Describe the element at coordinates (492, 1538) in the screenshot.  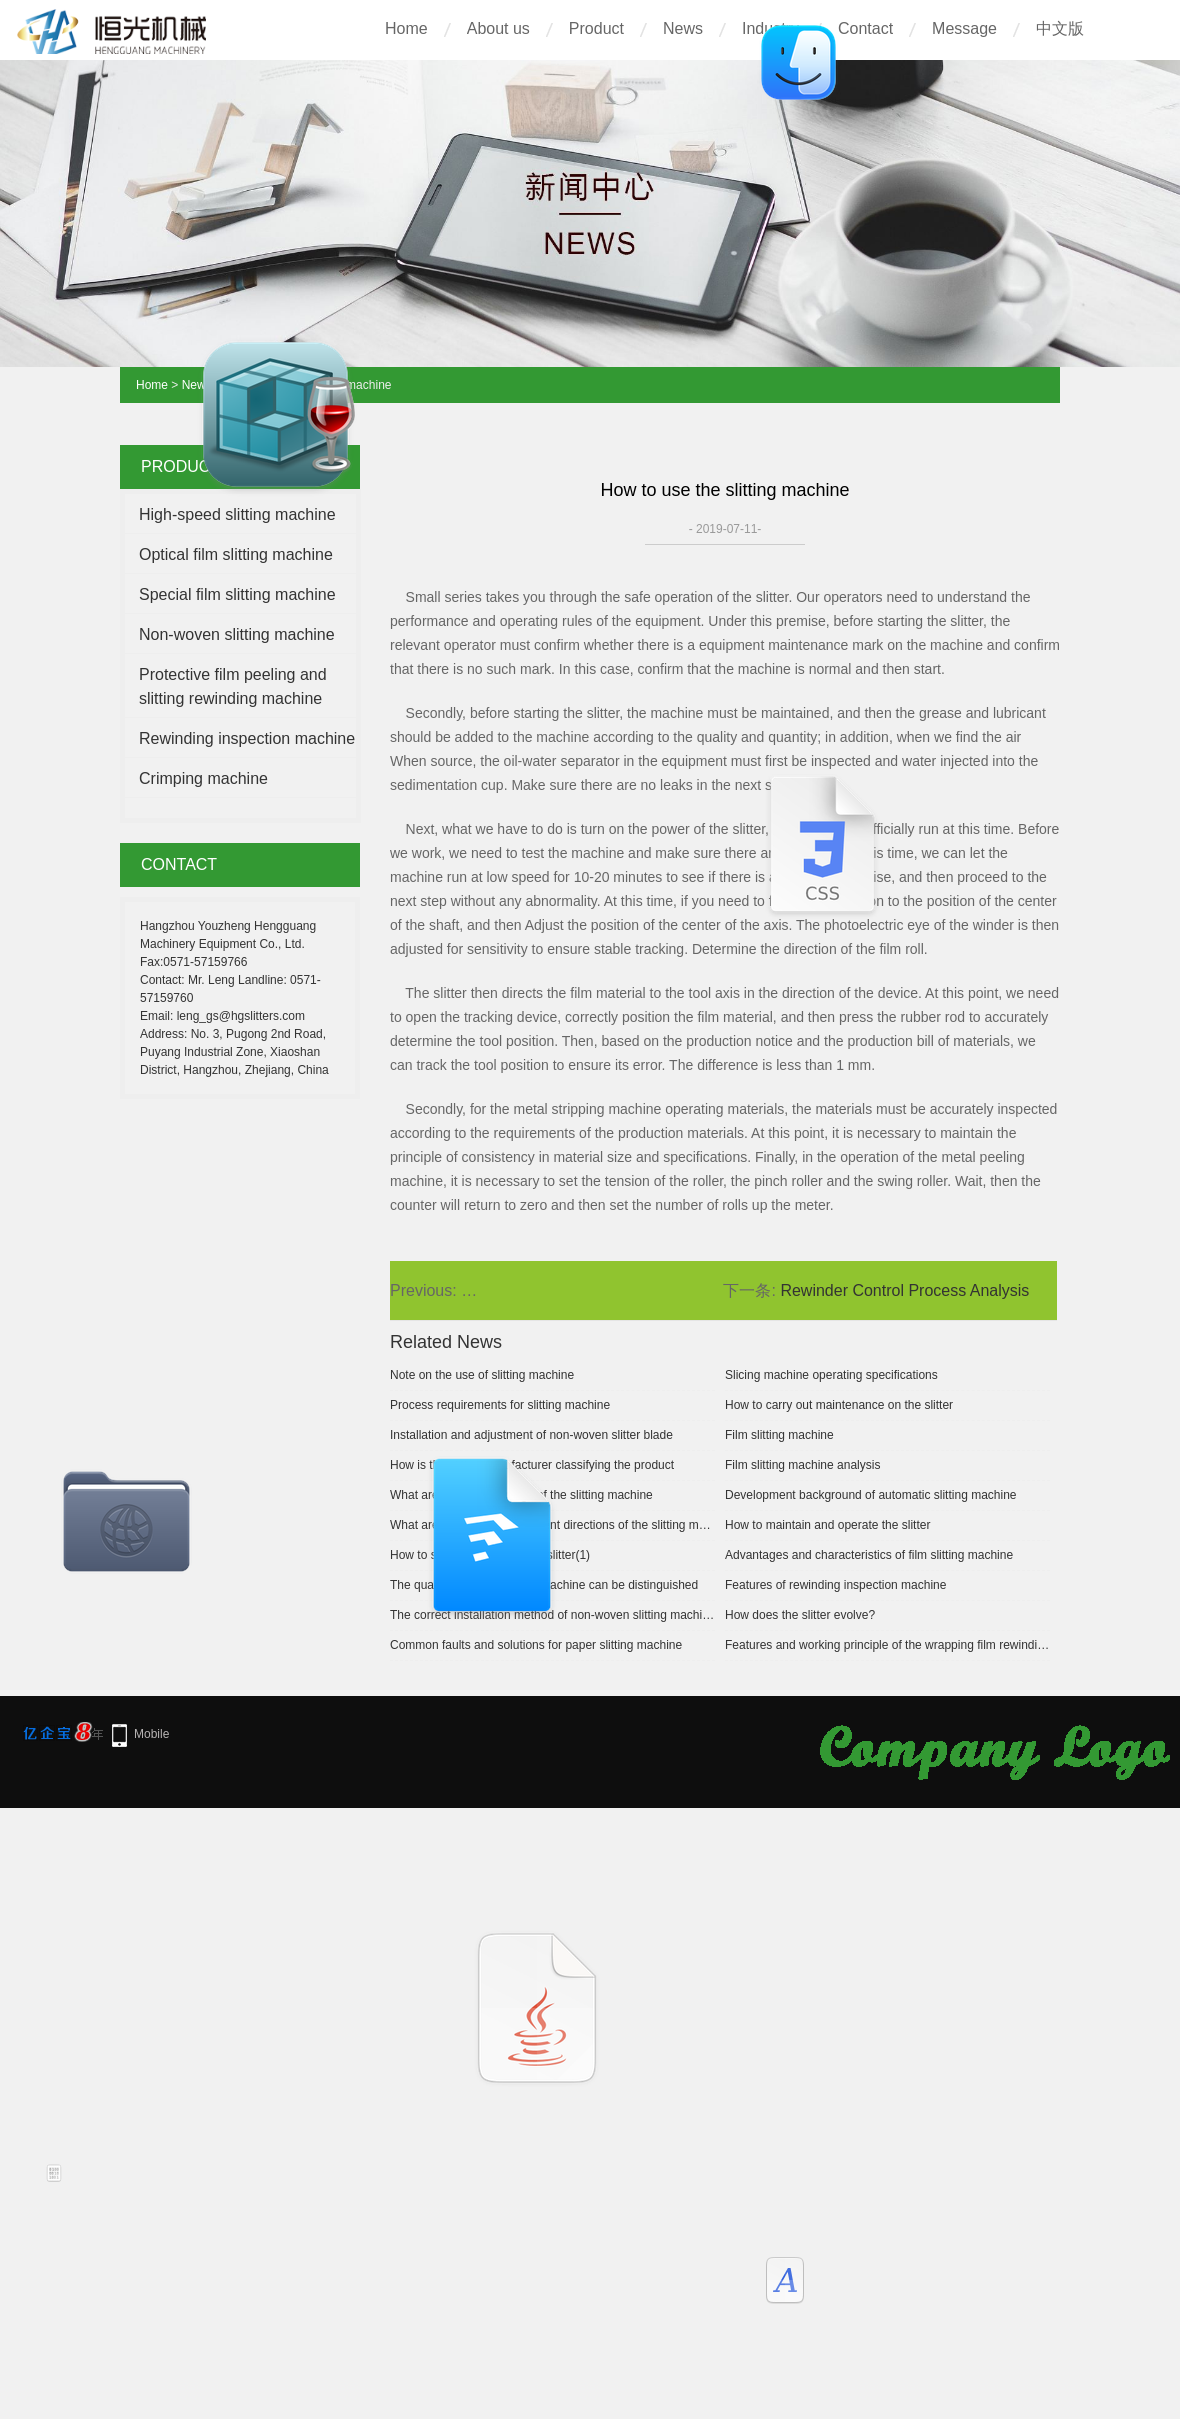
I see `a SketchUp file (.skp) in your file system` at that location.